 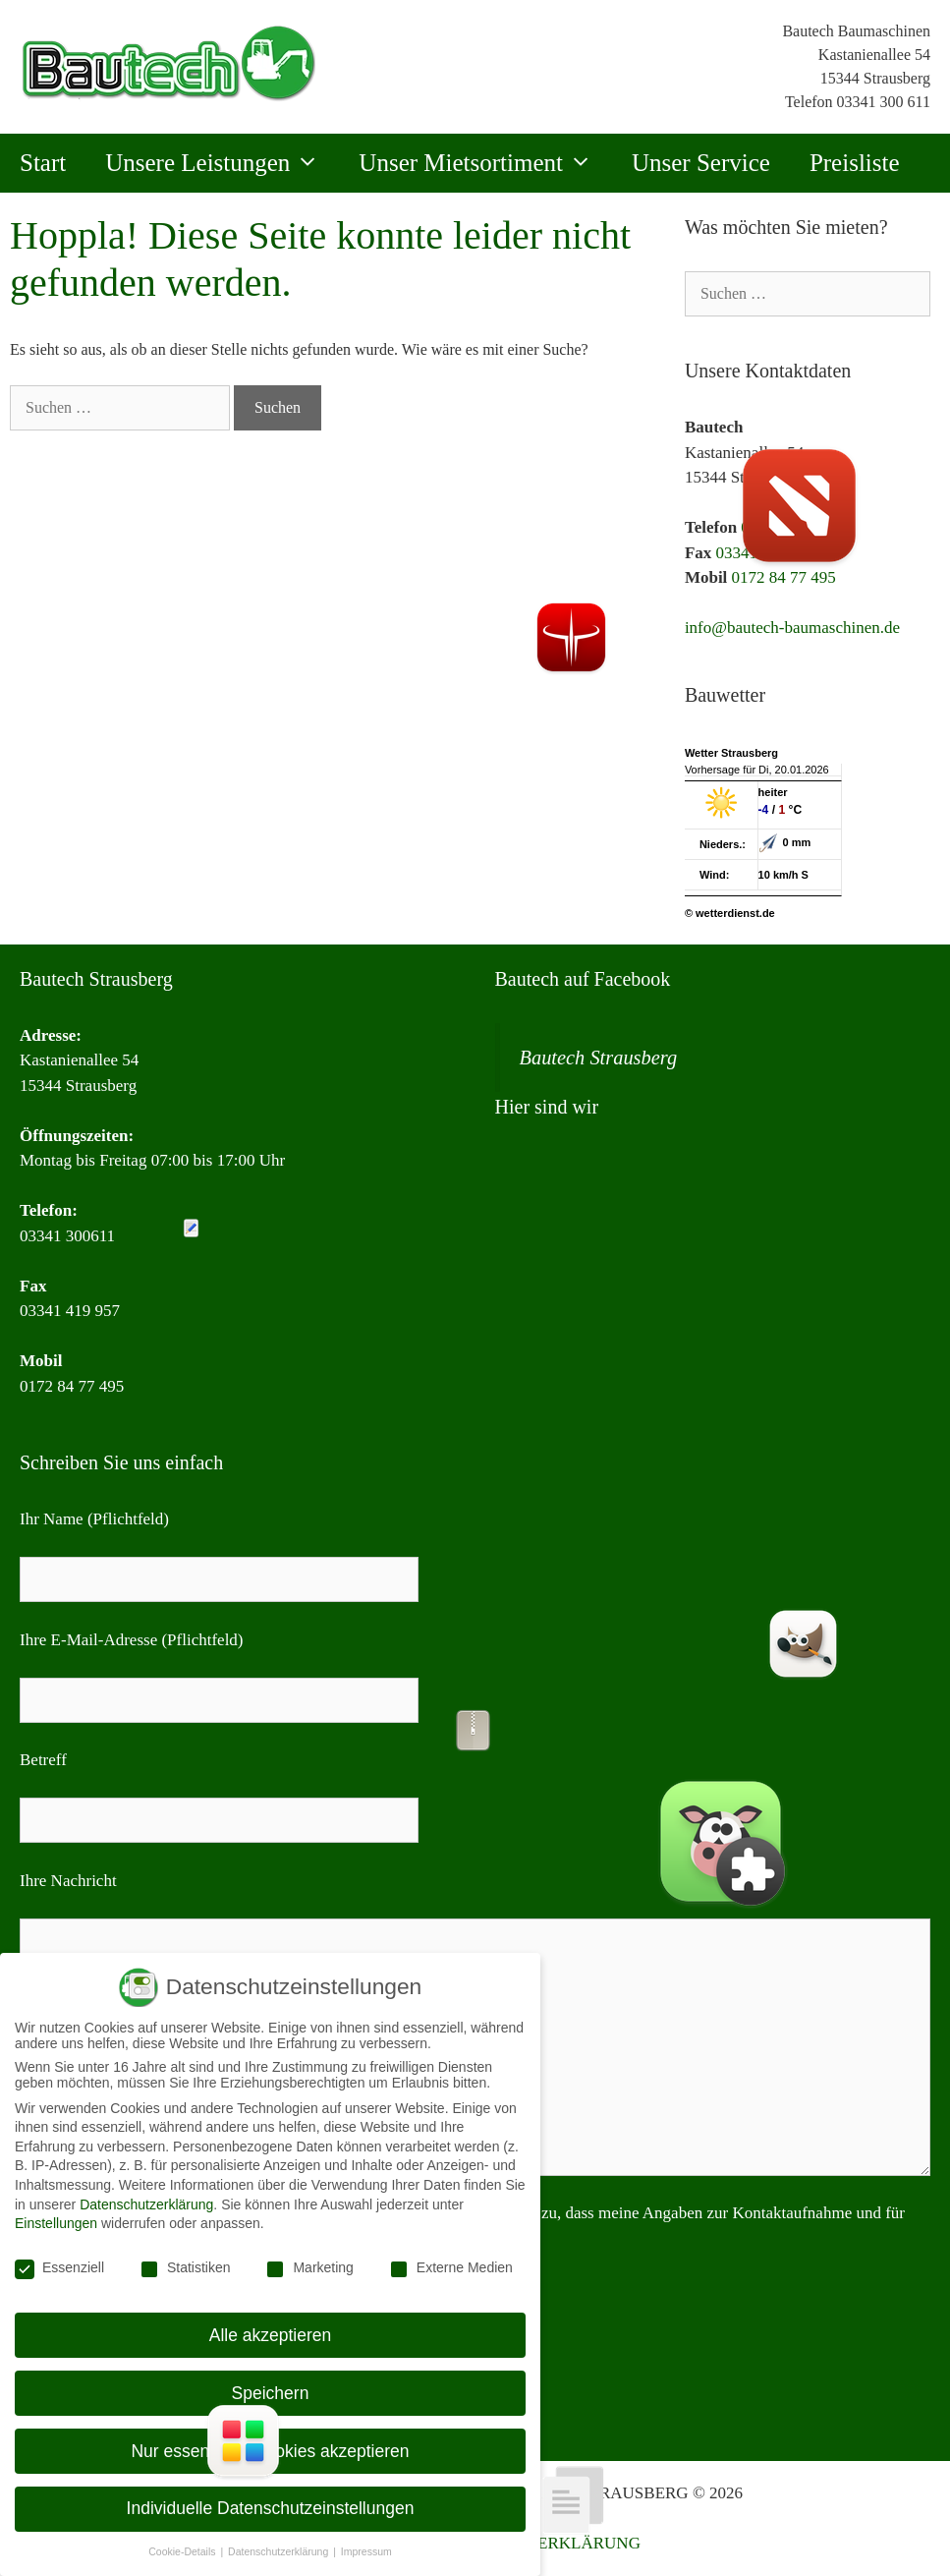 What do you see at coordinates (473, 1730) in the screenshot?
I see `open archive manager application` at bounding box center [473, 1730].